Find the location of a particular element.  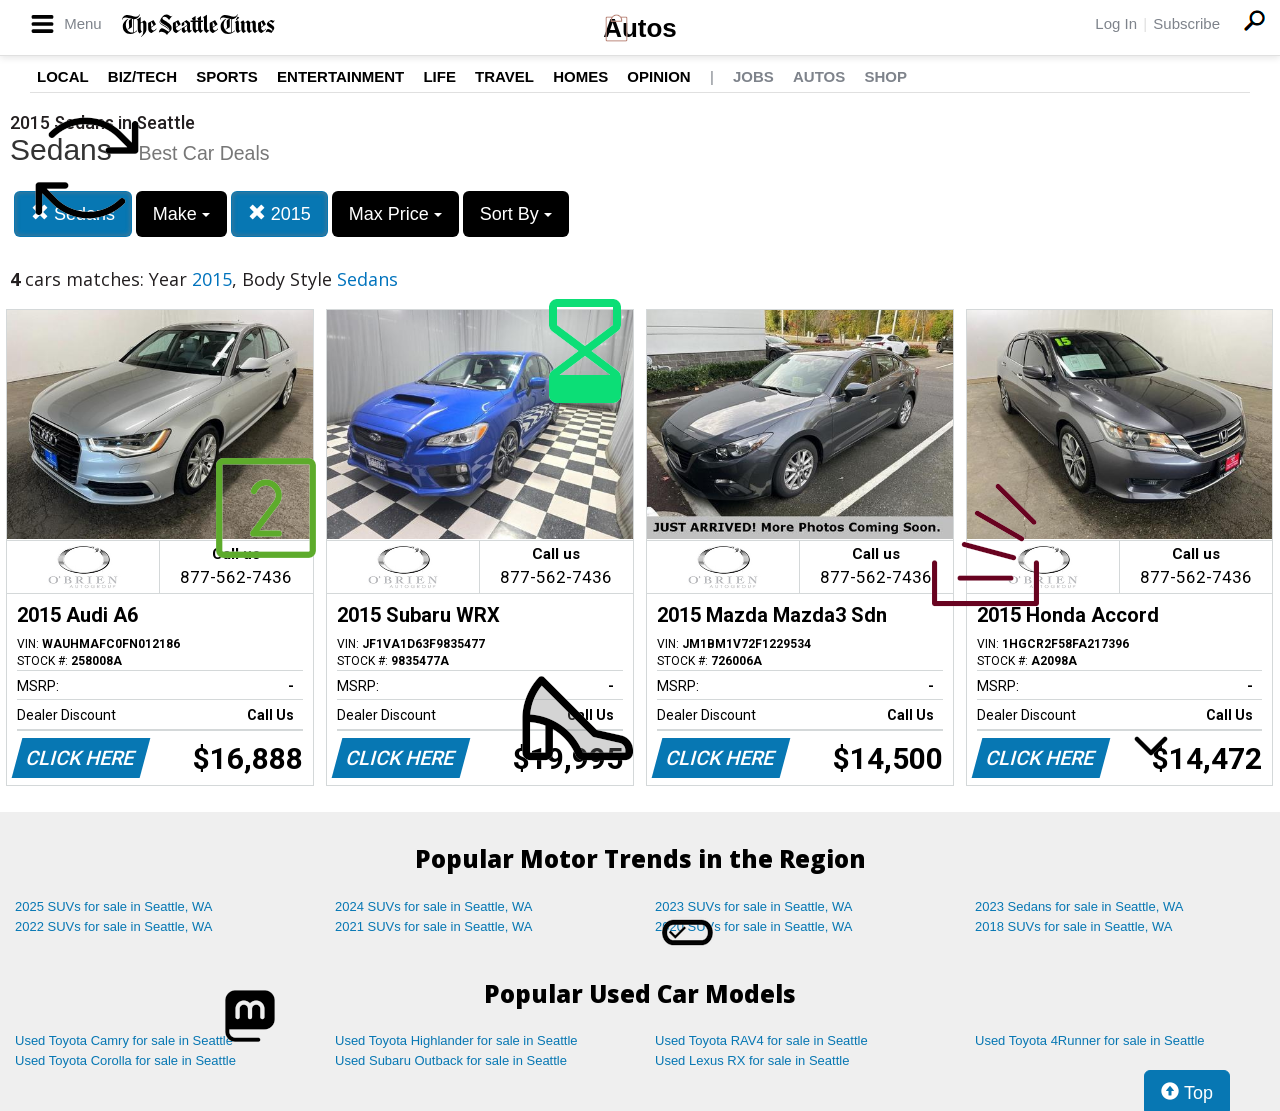

visit stack overflow for developer help is located at coordinates (985, 547).